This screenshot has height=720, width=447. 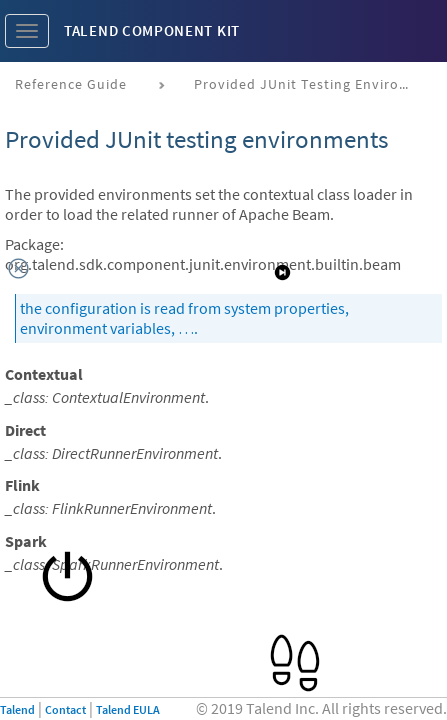 What do you see at coordinates (67, 576) in the screenshot?
I see `turn off or shut down the device` at bounding box center [67, 576].